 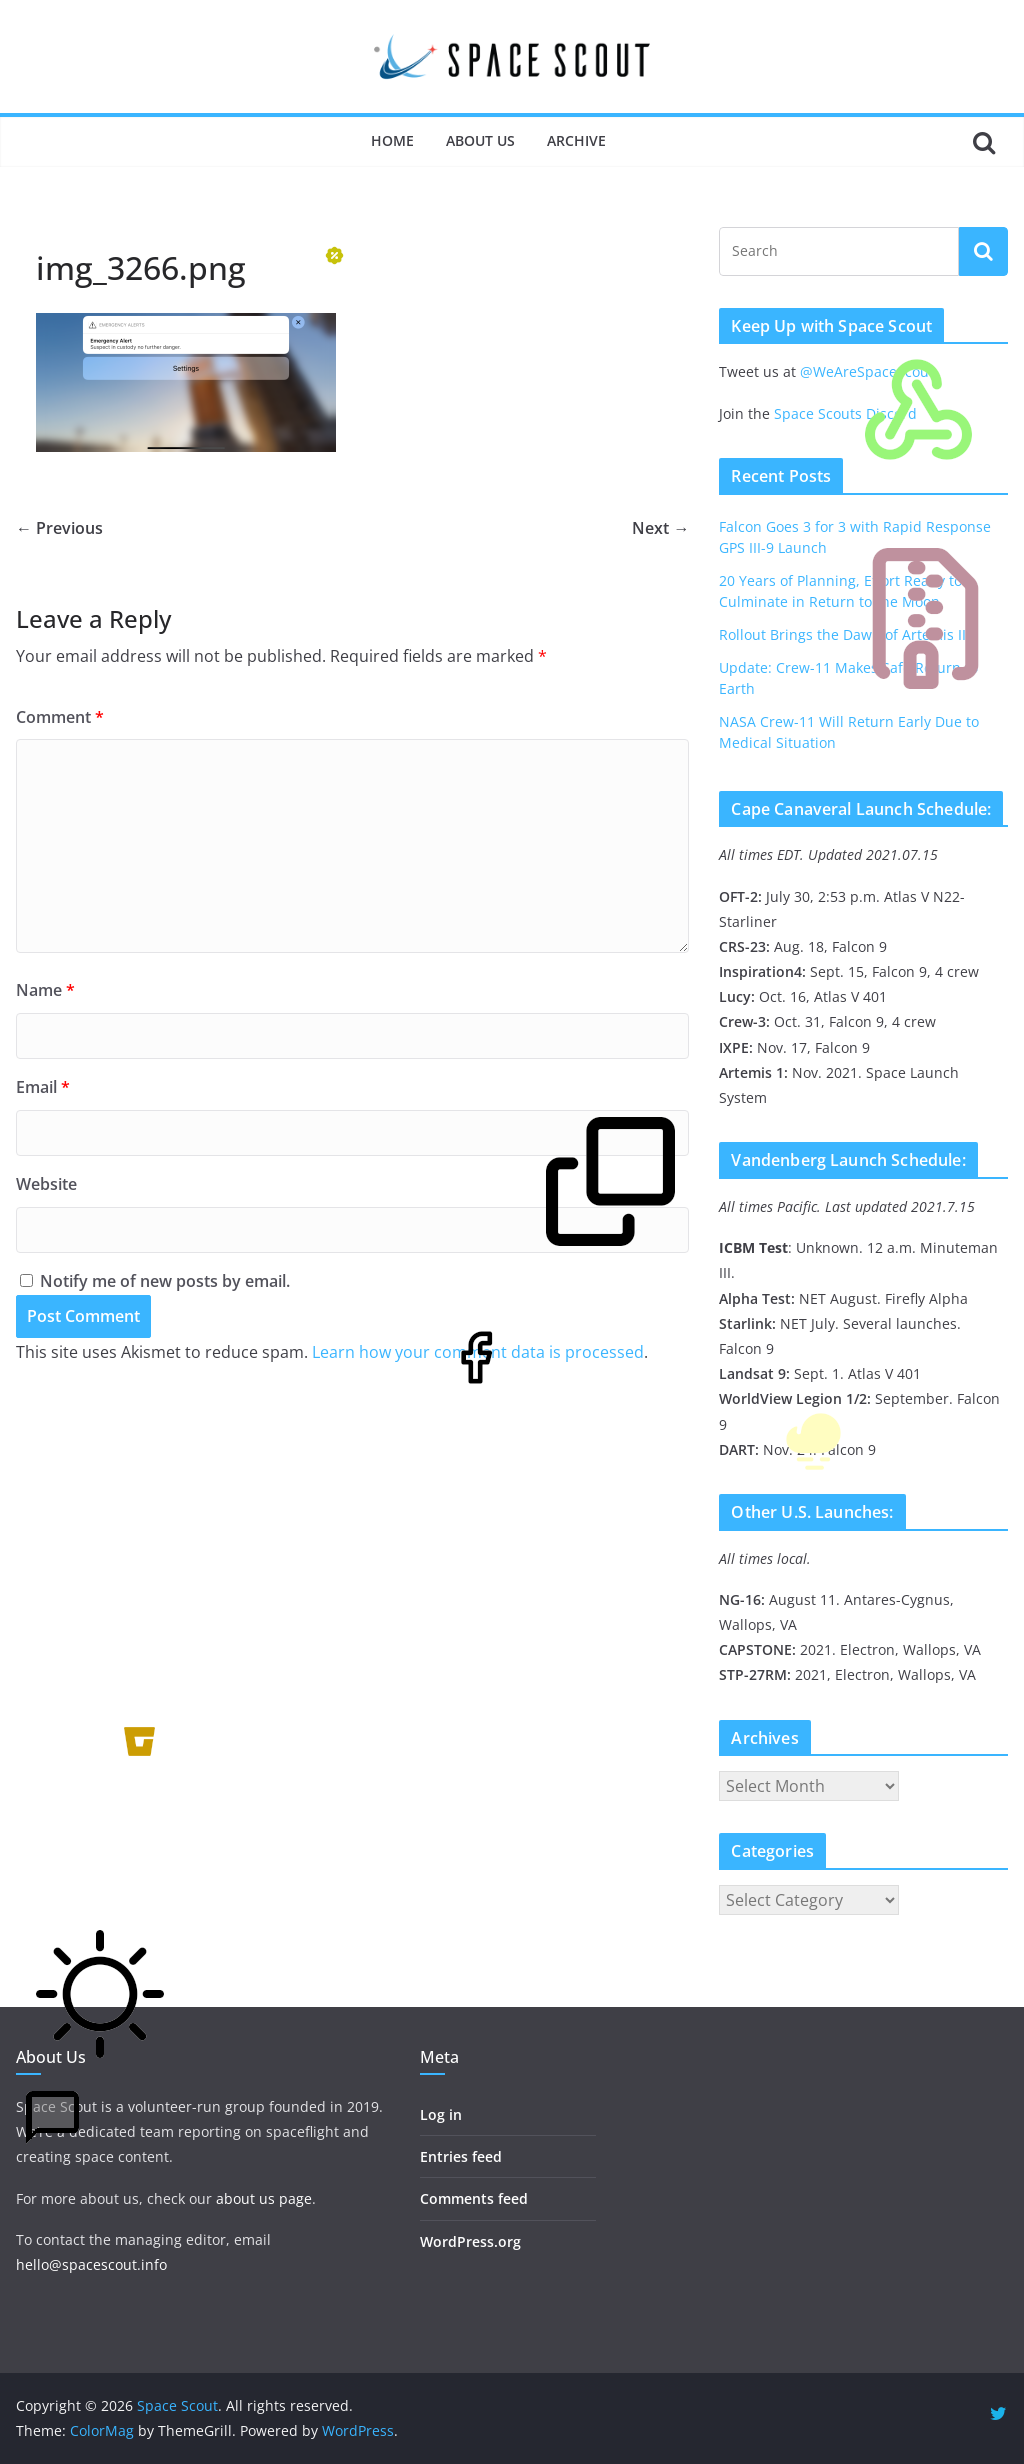 I want to click on open Facebook app, so click(x=475, y=1357).